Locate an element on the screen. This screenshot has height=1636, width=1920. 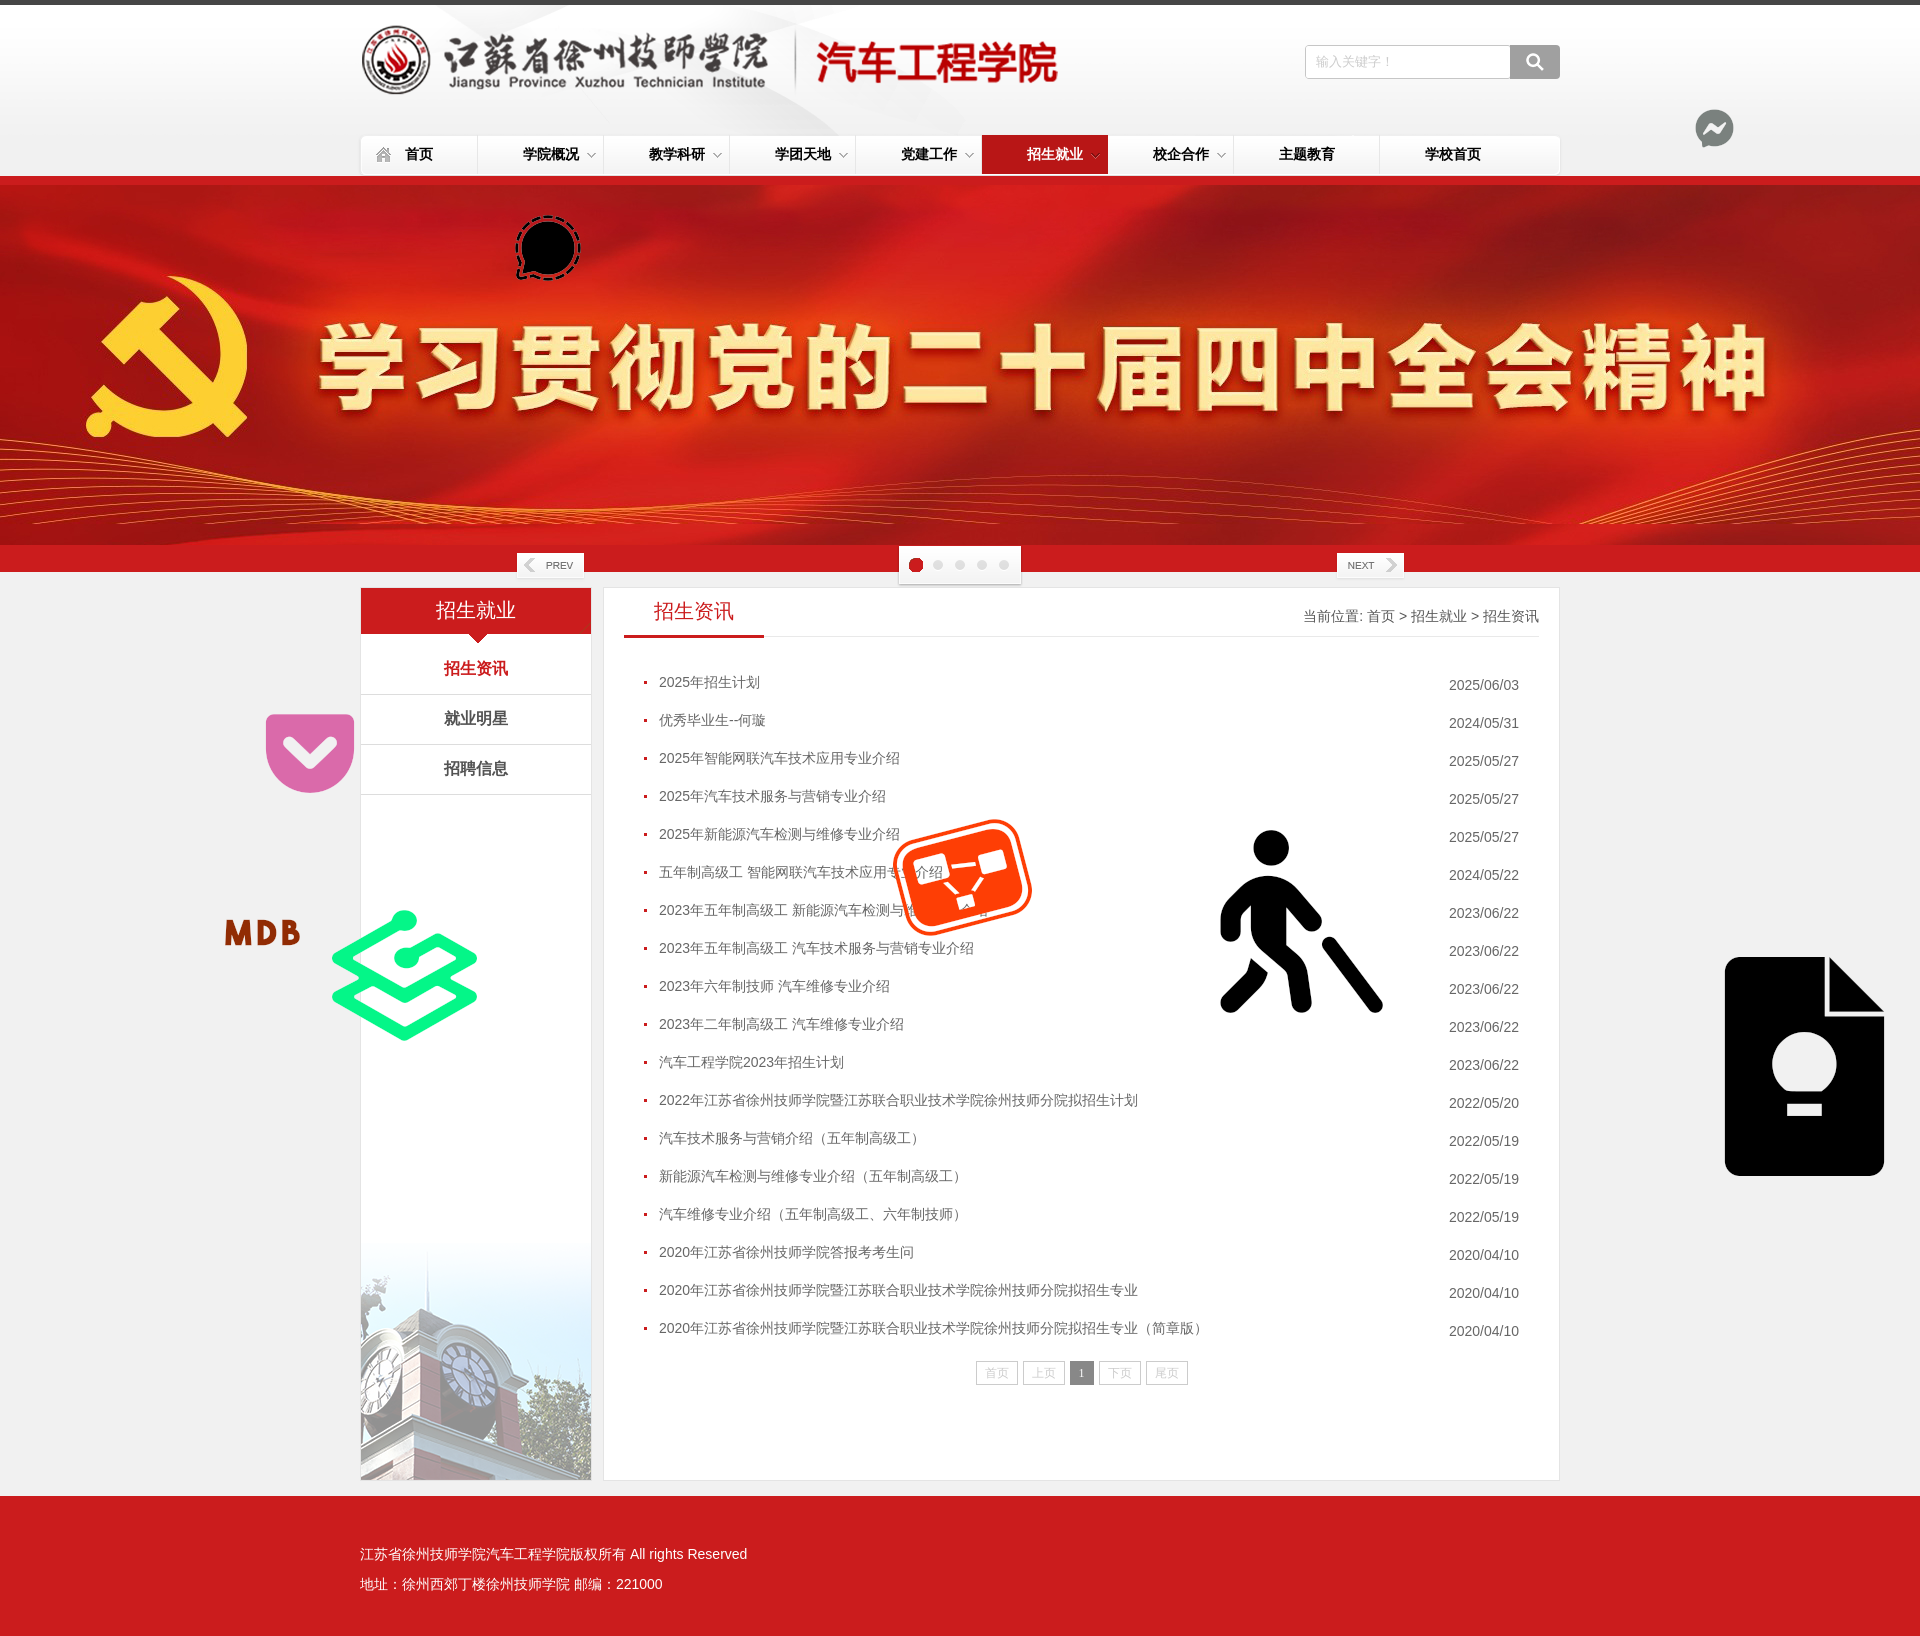
save to Pocket is located at coordinates (310, 752).